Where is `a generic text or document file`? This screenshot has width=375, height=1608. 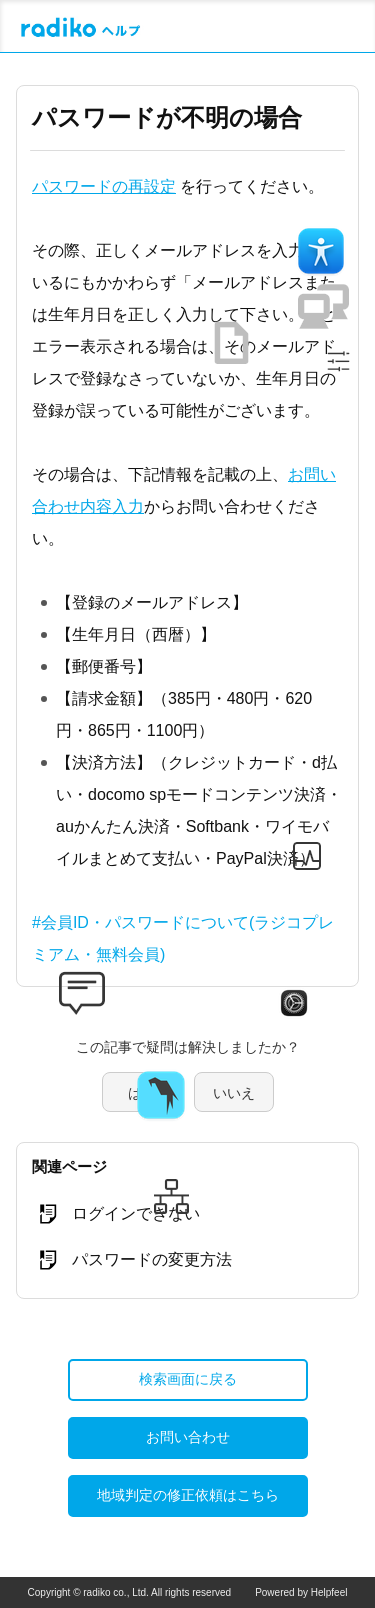 a generic text or document file is located at coordinates (231, 341).